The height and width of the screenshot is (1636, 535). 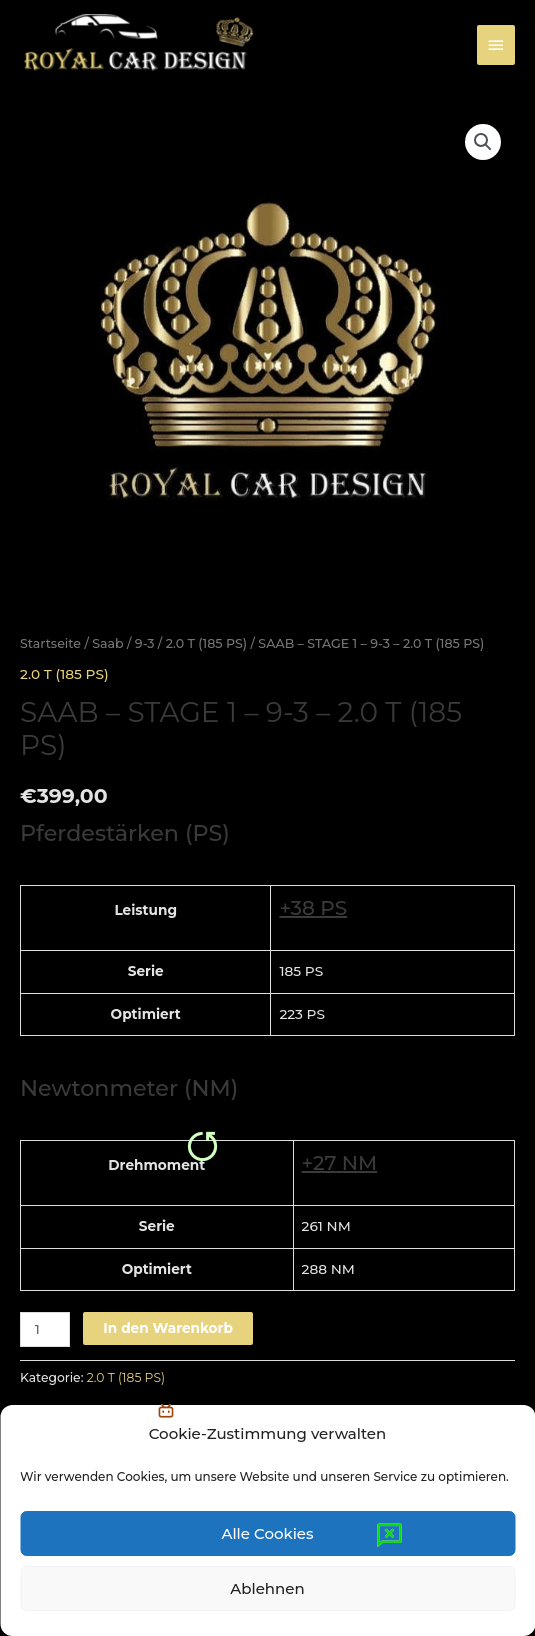 I want to click on reset to previous state, so click(x=202, y=1146).